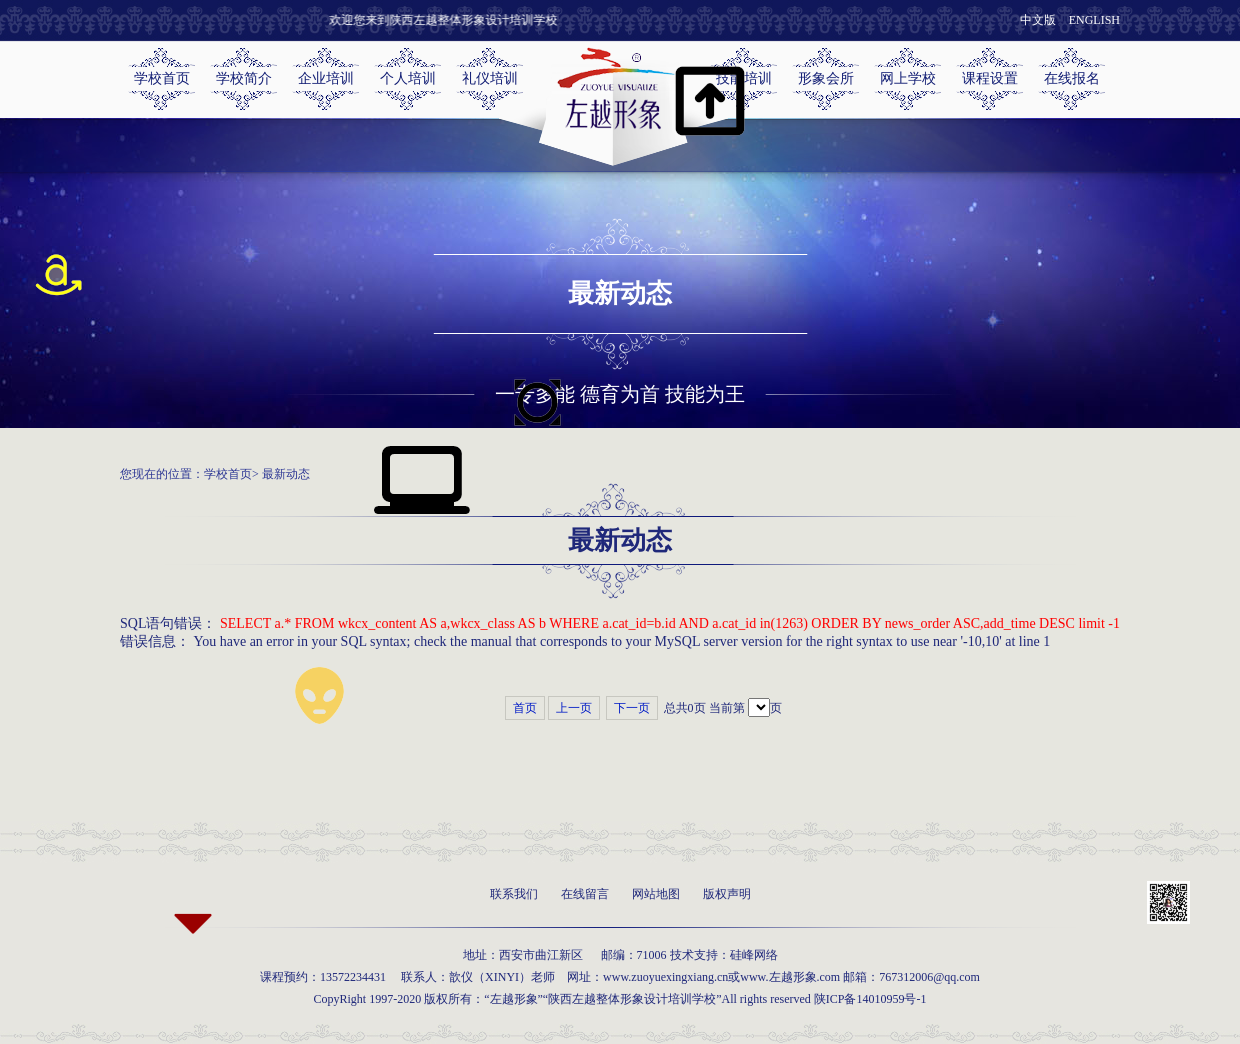 The height and width of the screenshot is (1044, 1240). Describe the element at coordinates (537, 402) in the screenshot. I see `expand content to fill available space` at that location.